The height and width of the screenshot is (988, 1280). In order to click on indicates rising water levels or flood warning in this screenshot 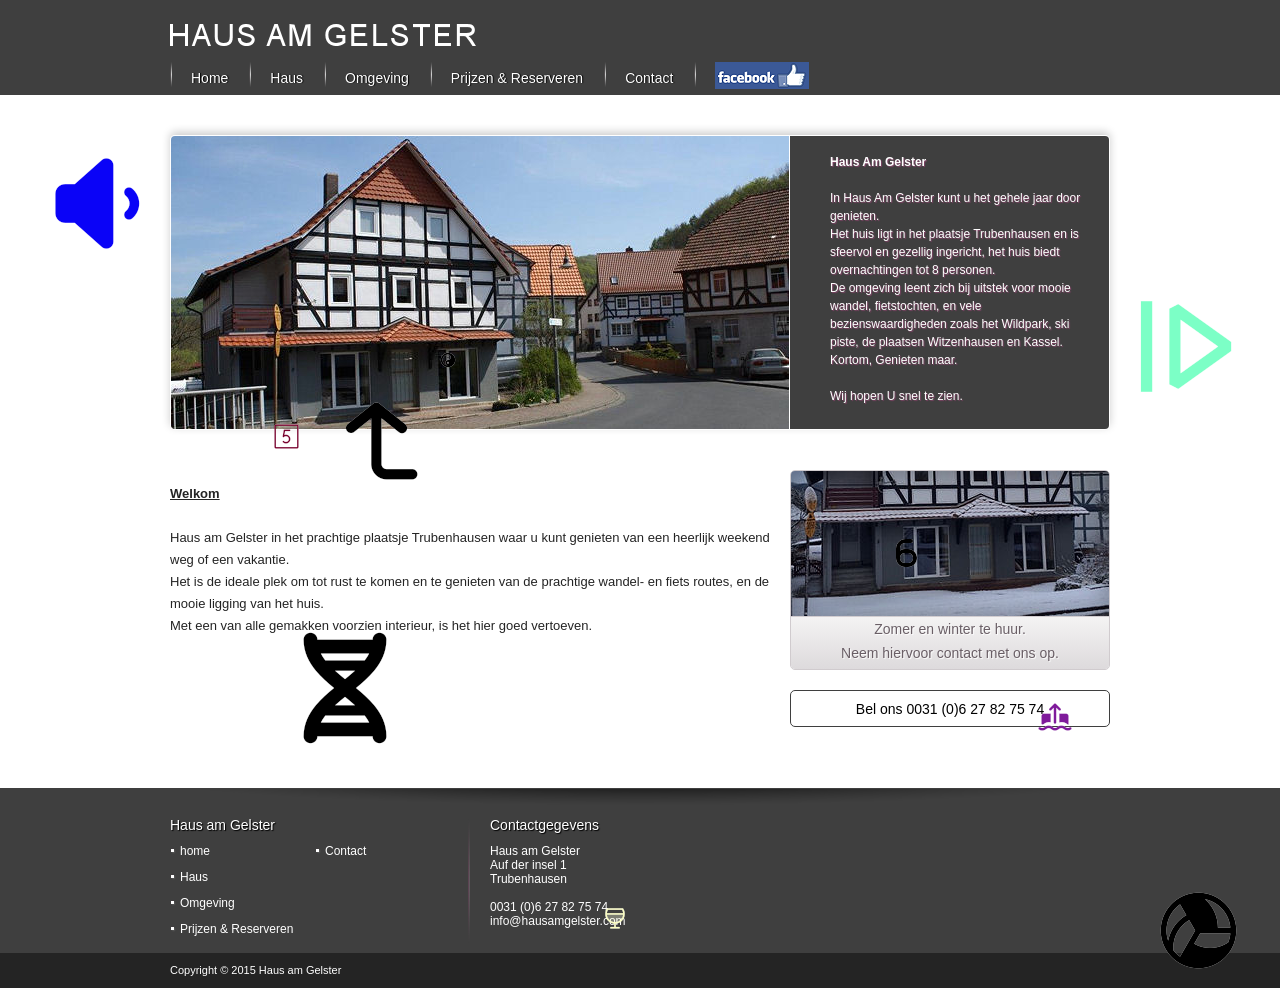, I will do `click(1055, 717)`.